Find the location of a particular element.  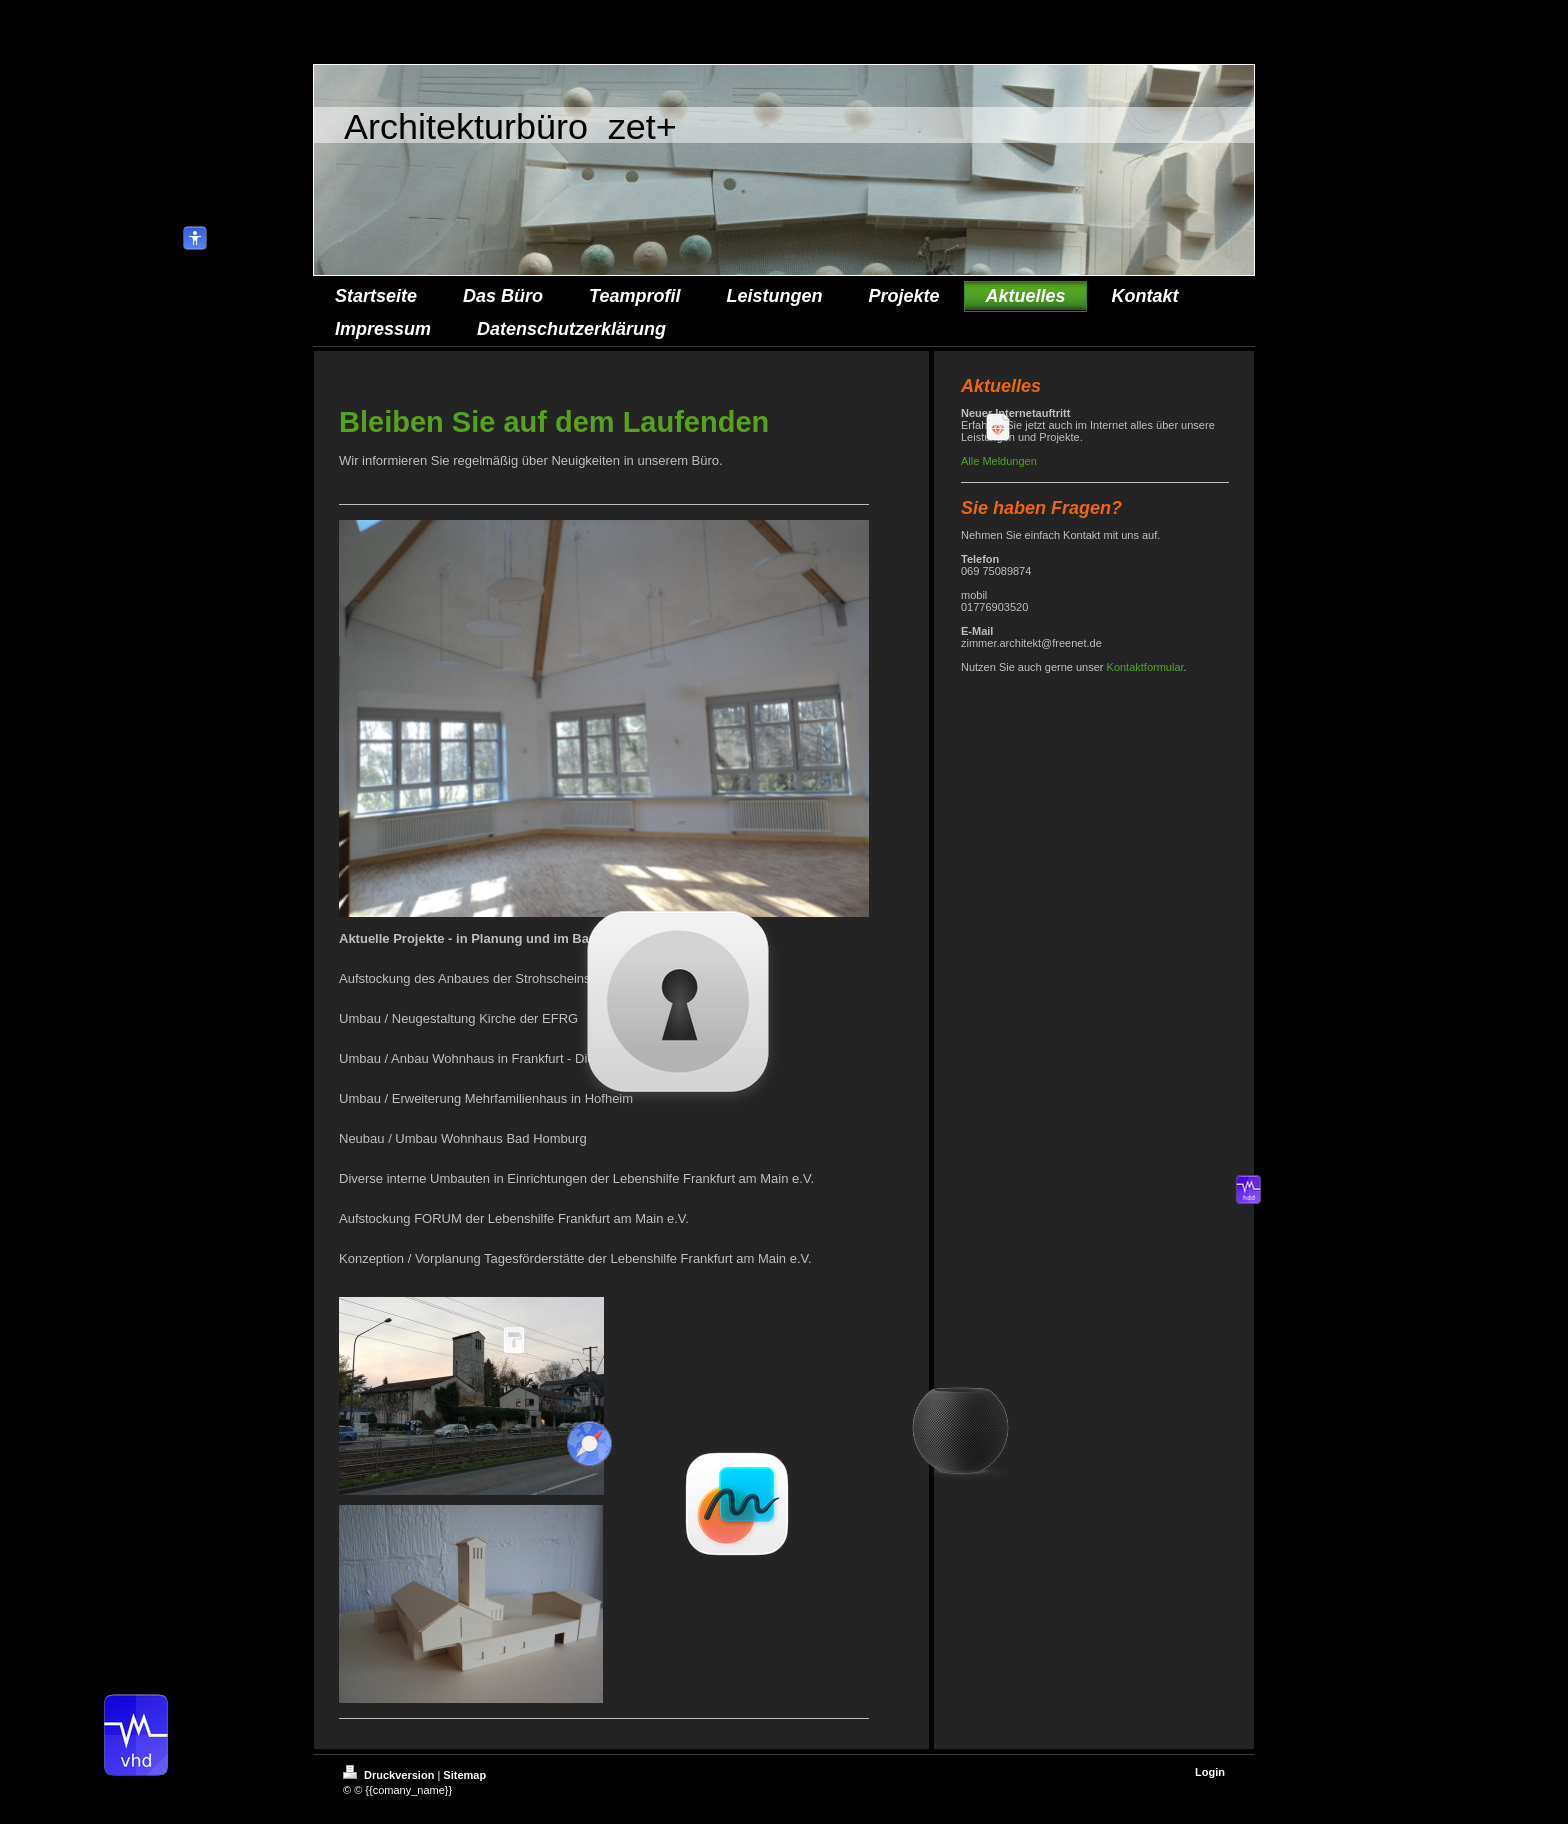

a theme or appearance customization file is located at coordinates (514, 1340).